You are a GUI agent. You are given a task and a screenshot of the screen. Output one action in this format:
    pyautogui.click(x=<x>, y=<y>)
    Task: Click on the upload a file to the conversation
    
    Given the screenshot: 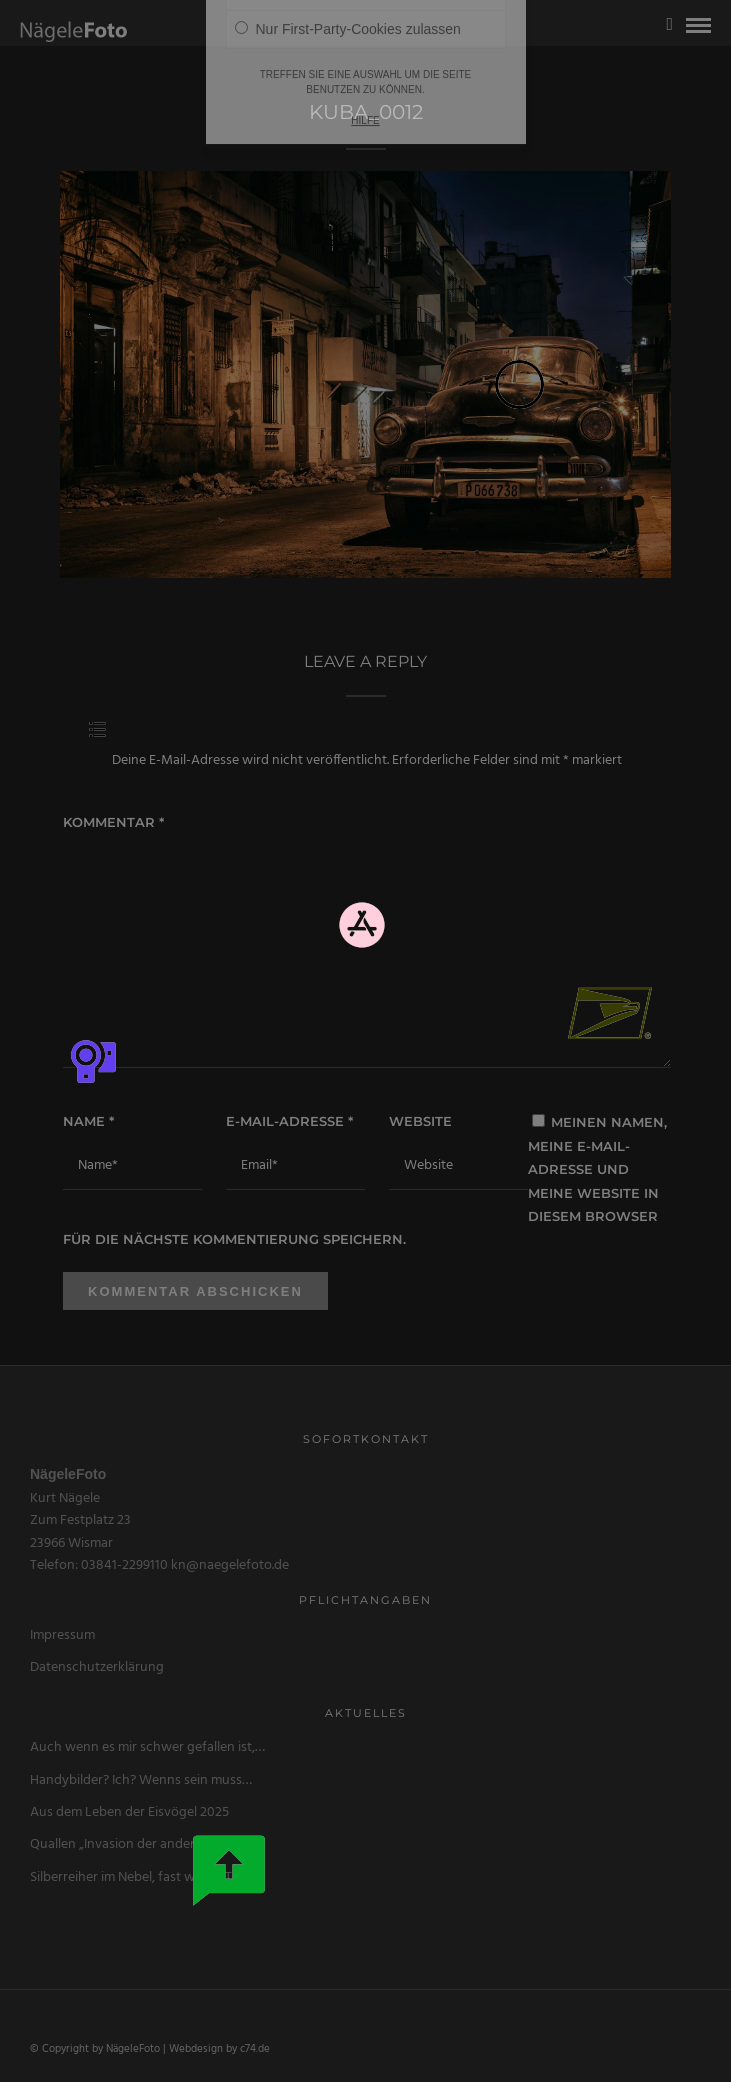 What is the action you would take?
    pyautogui.click(x=229, y=1868)
    